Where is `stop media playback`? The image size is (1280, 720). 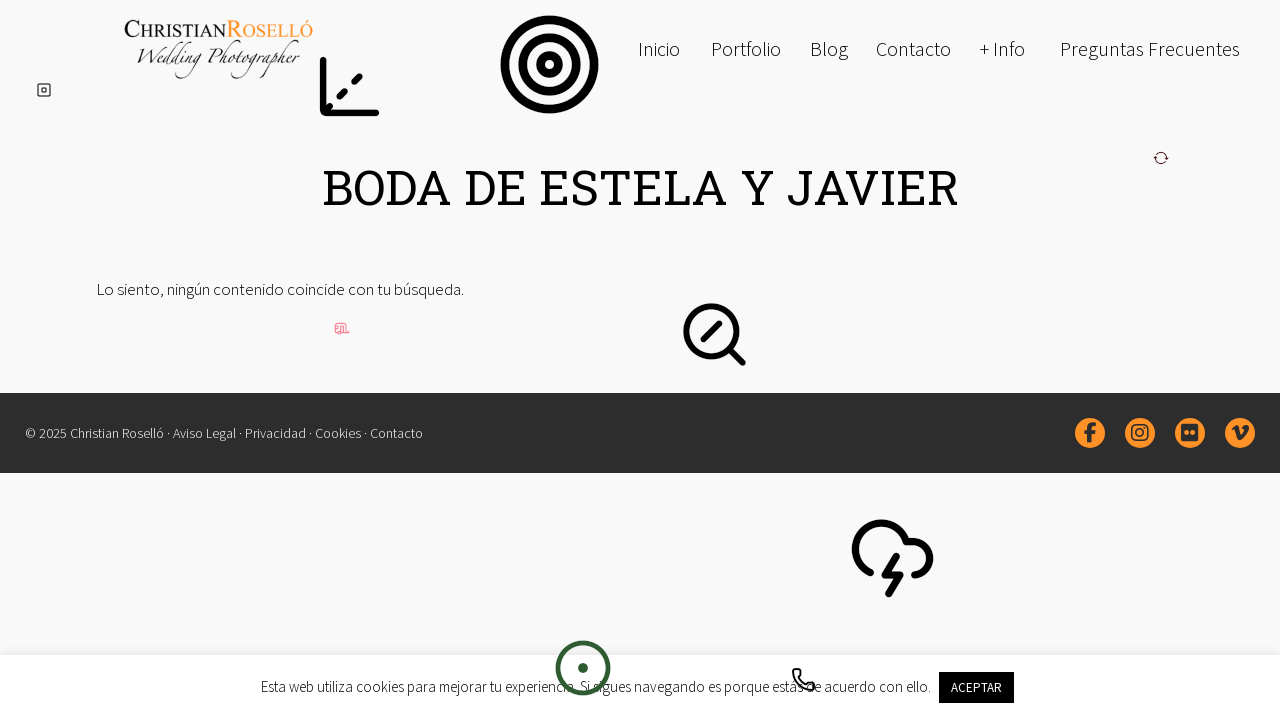 stop media playback is located at coordinates (44, 90).